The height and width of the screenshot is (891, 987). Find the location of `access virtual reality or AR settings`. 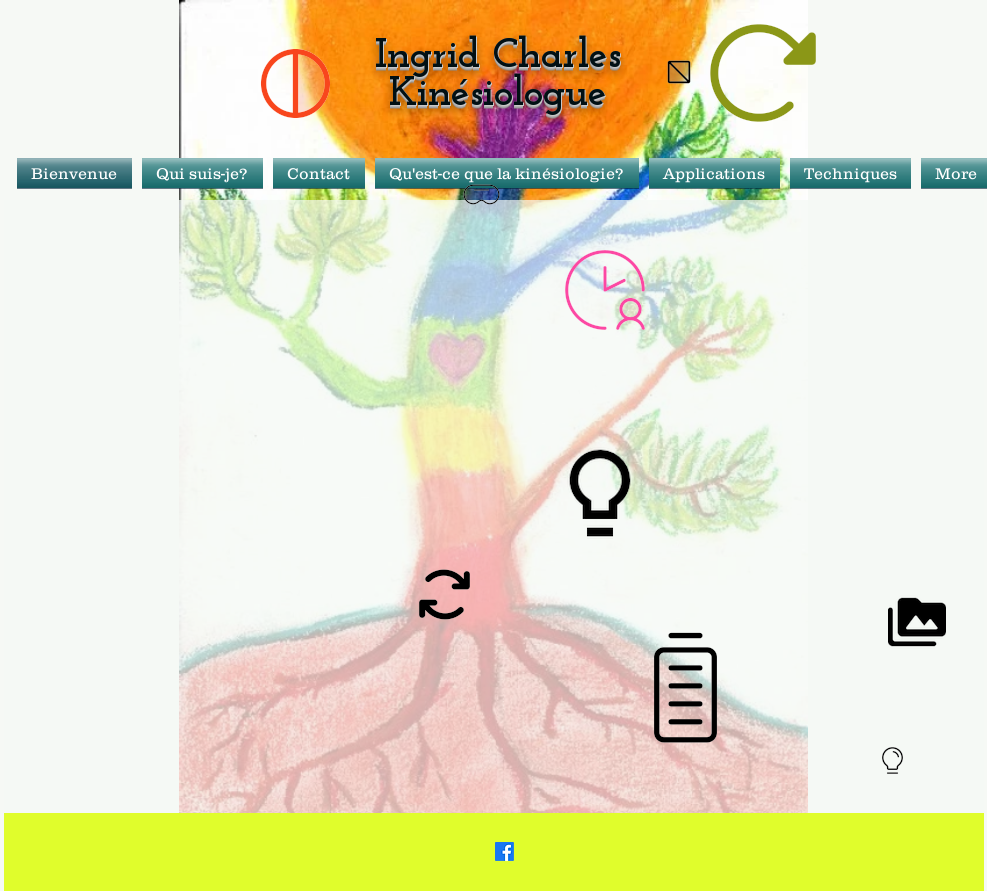

access virtual reality or AR settings is located at coordinates (481, 194).